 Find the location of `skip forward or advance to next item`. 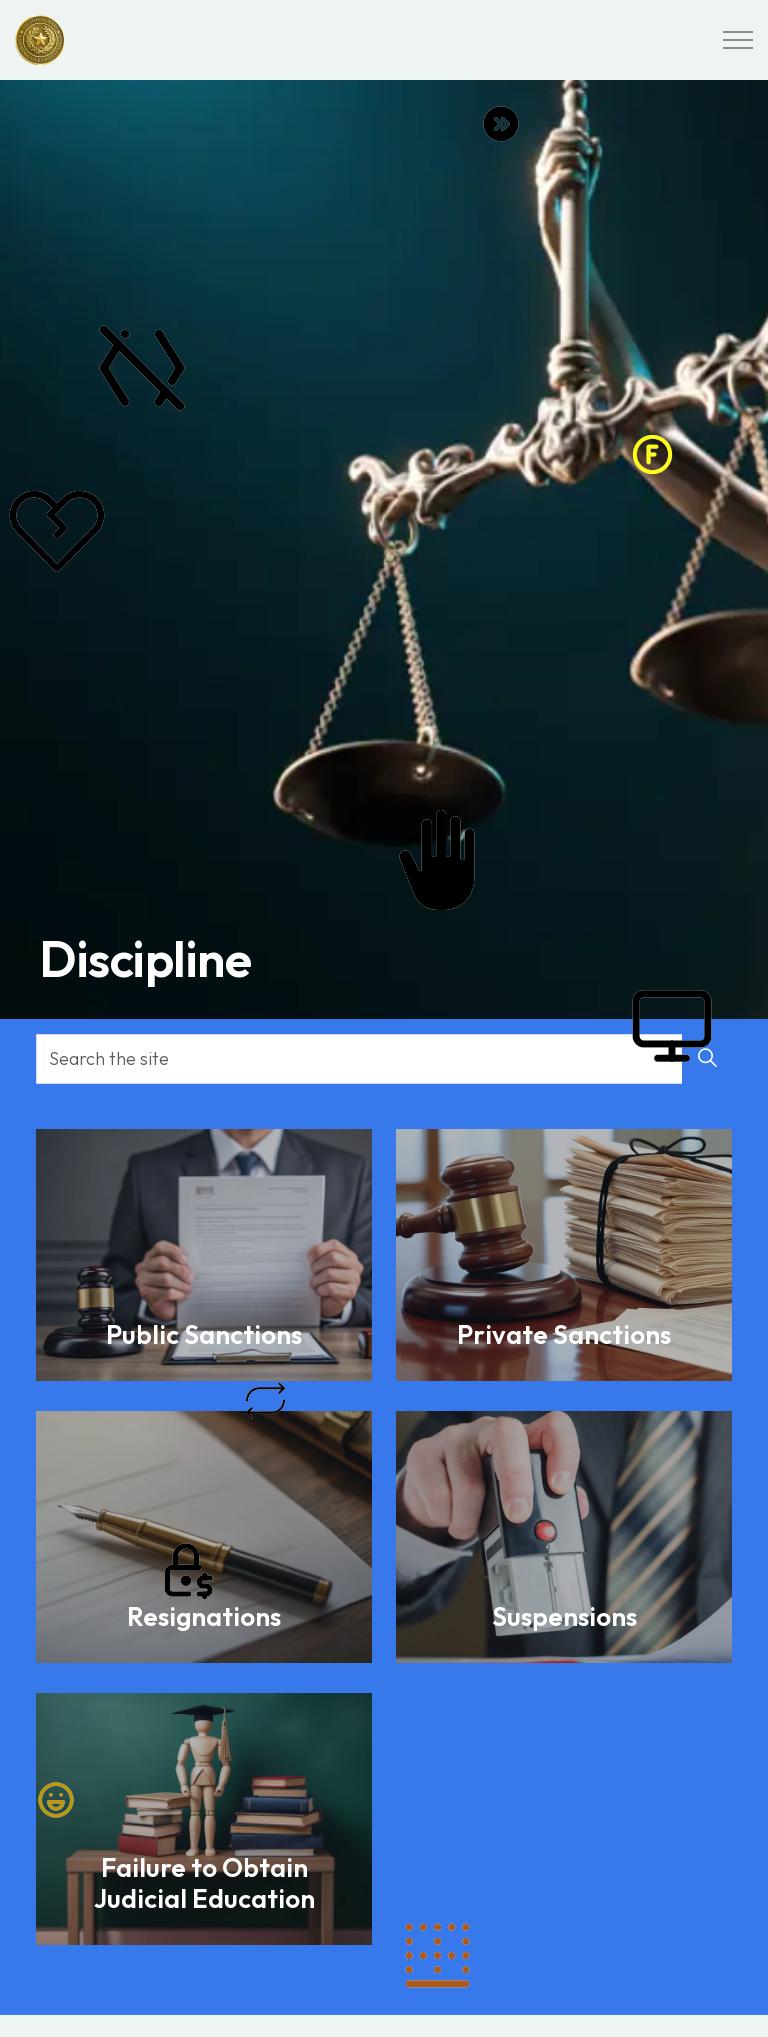

skip forward or advance to next item is located at coordinates (501, 124).